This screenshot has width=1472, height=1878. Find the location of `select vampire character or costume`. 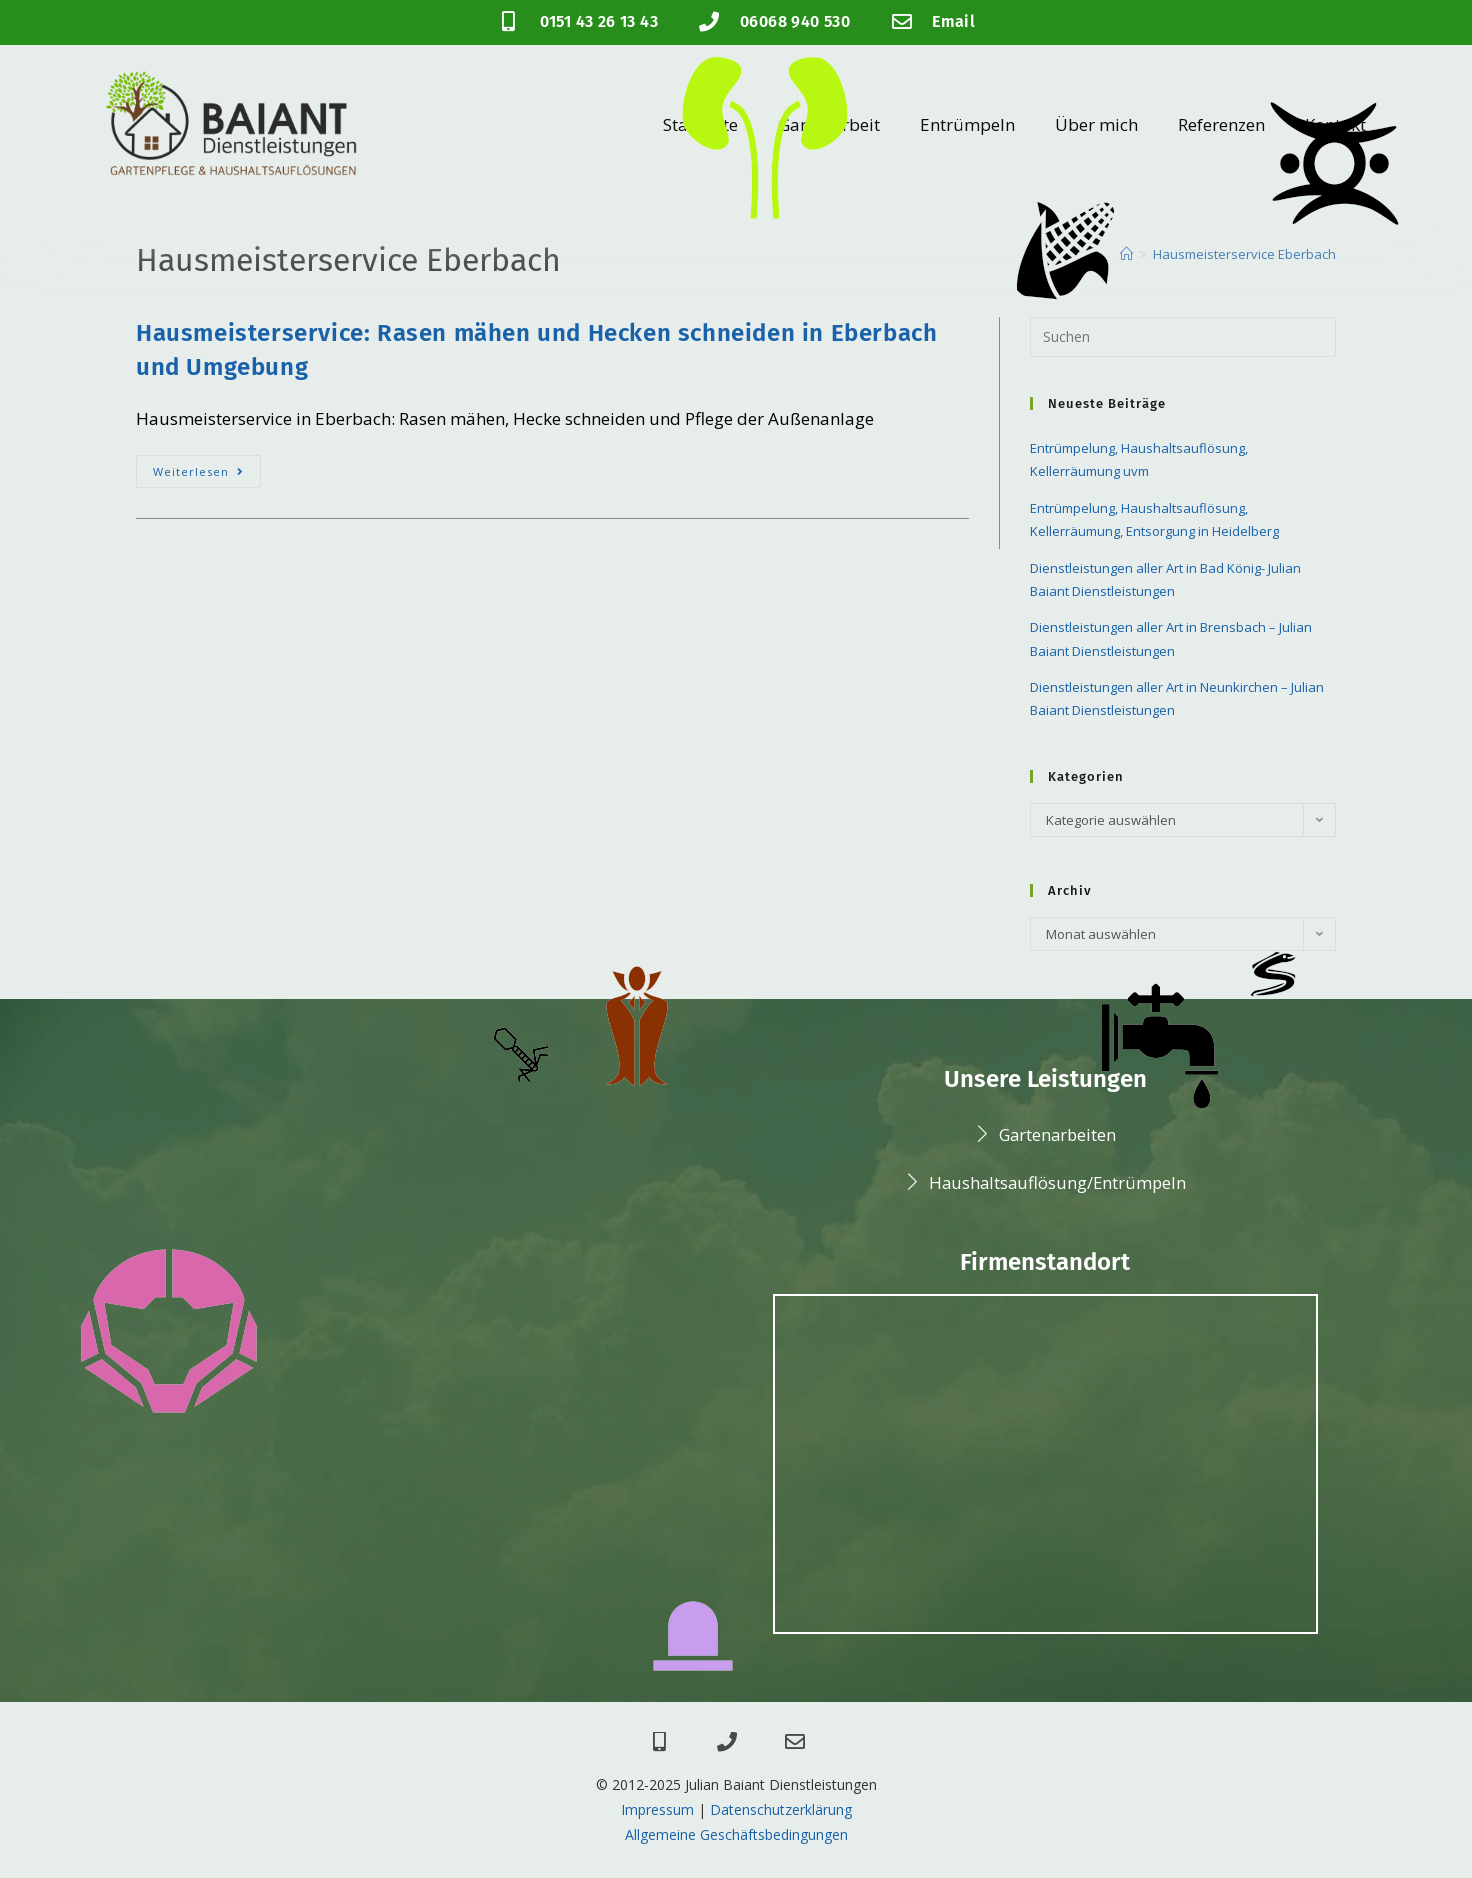

select vampire character or costume is located at coordinates (637, 1025).